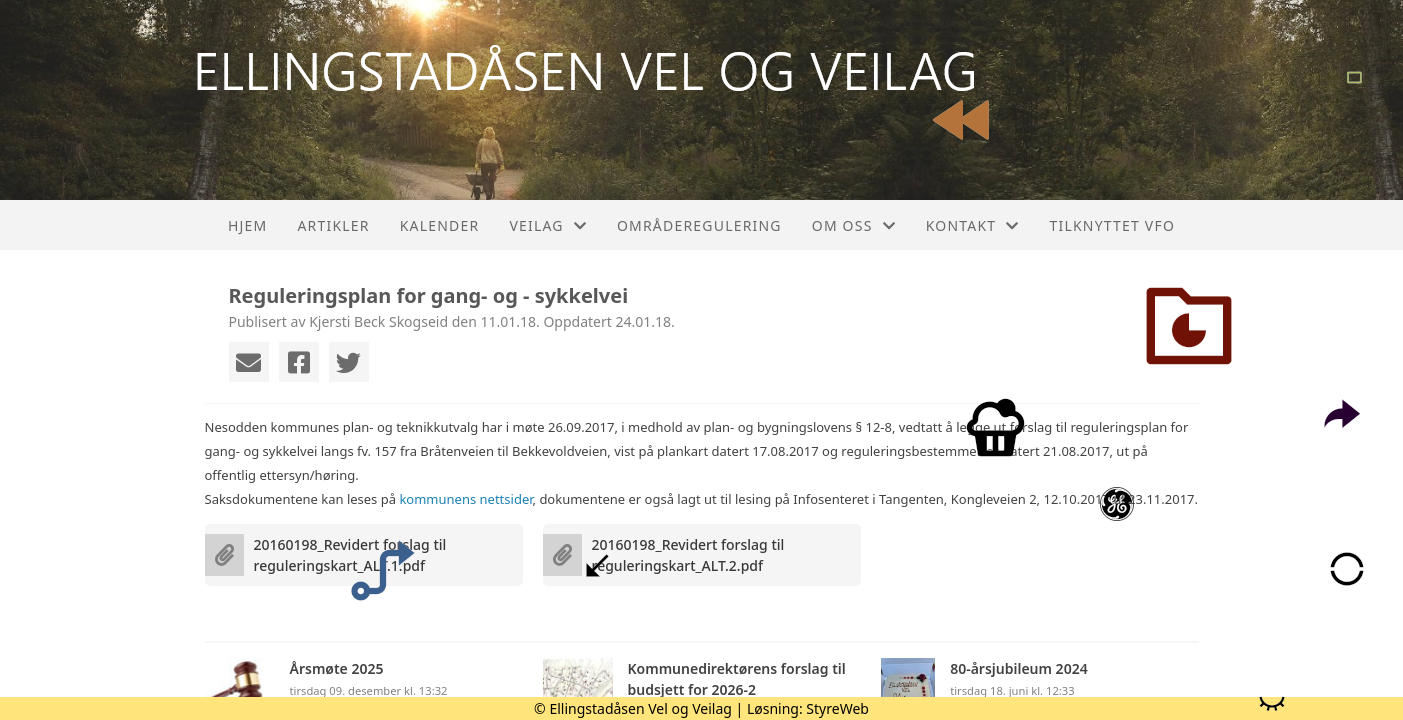  I want to click on access analytics or reports folder, so click(1189, 326).